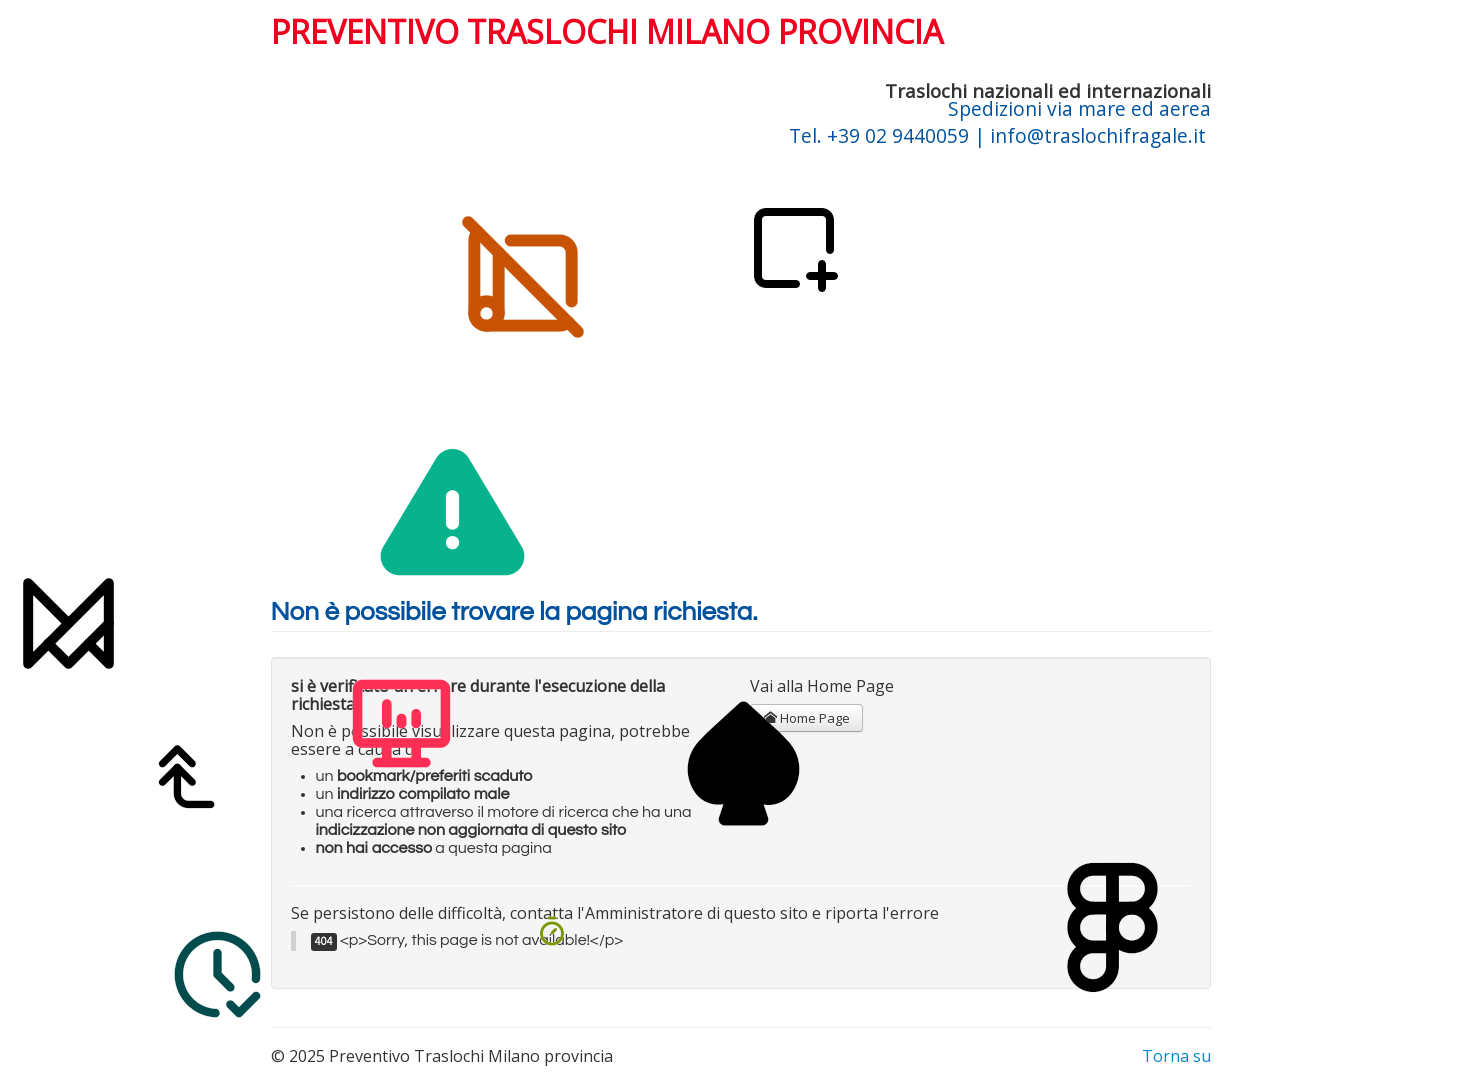 Image resolution: width=1481 pixels, height=1074 pixels. Describe the element at coordinates (523, 277) in the screenshot. I see `disable wallpaper display` at that location.